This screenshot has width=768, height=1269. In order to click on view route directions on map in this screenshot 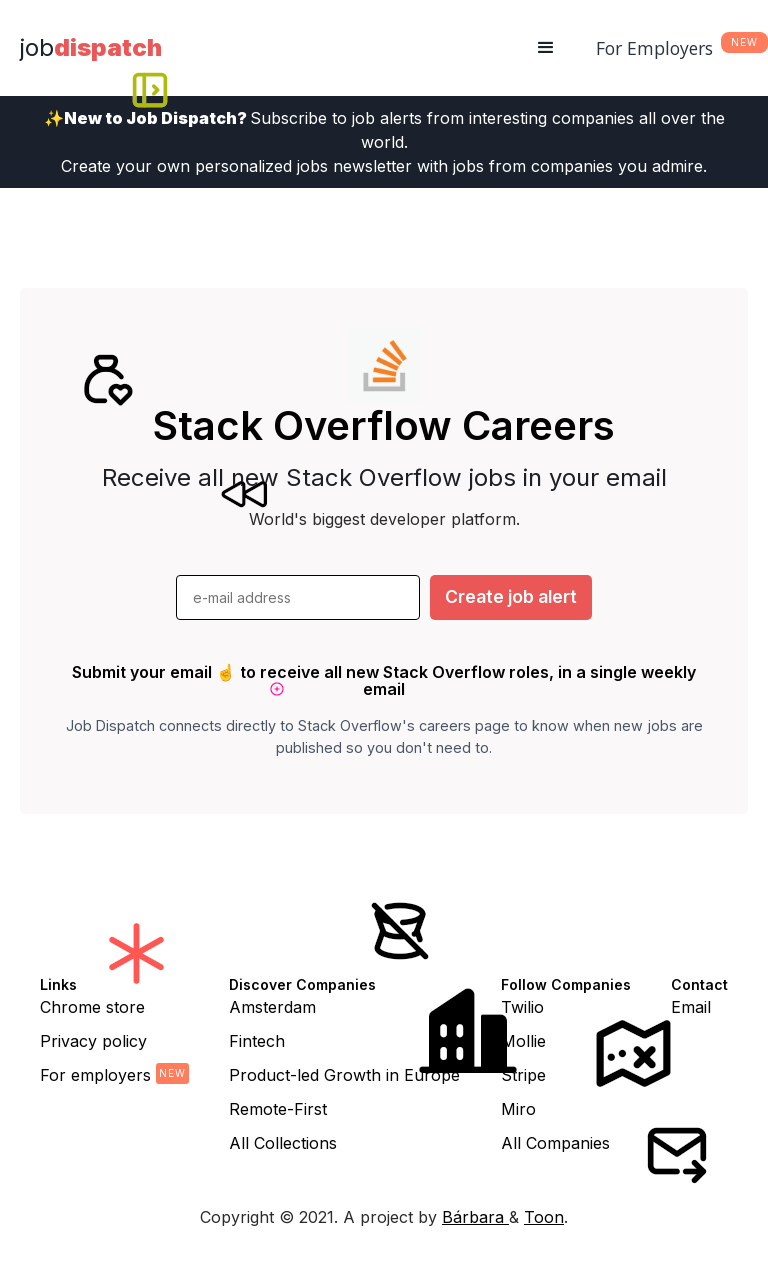, I will do `click(633, 1053)`.